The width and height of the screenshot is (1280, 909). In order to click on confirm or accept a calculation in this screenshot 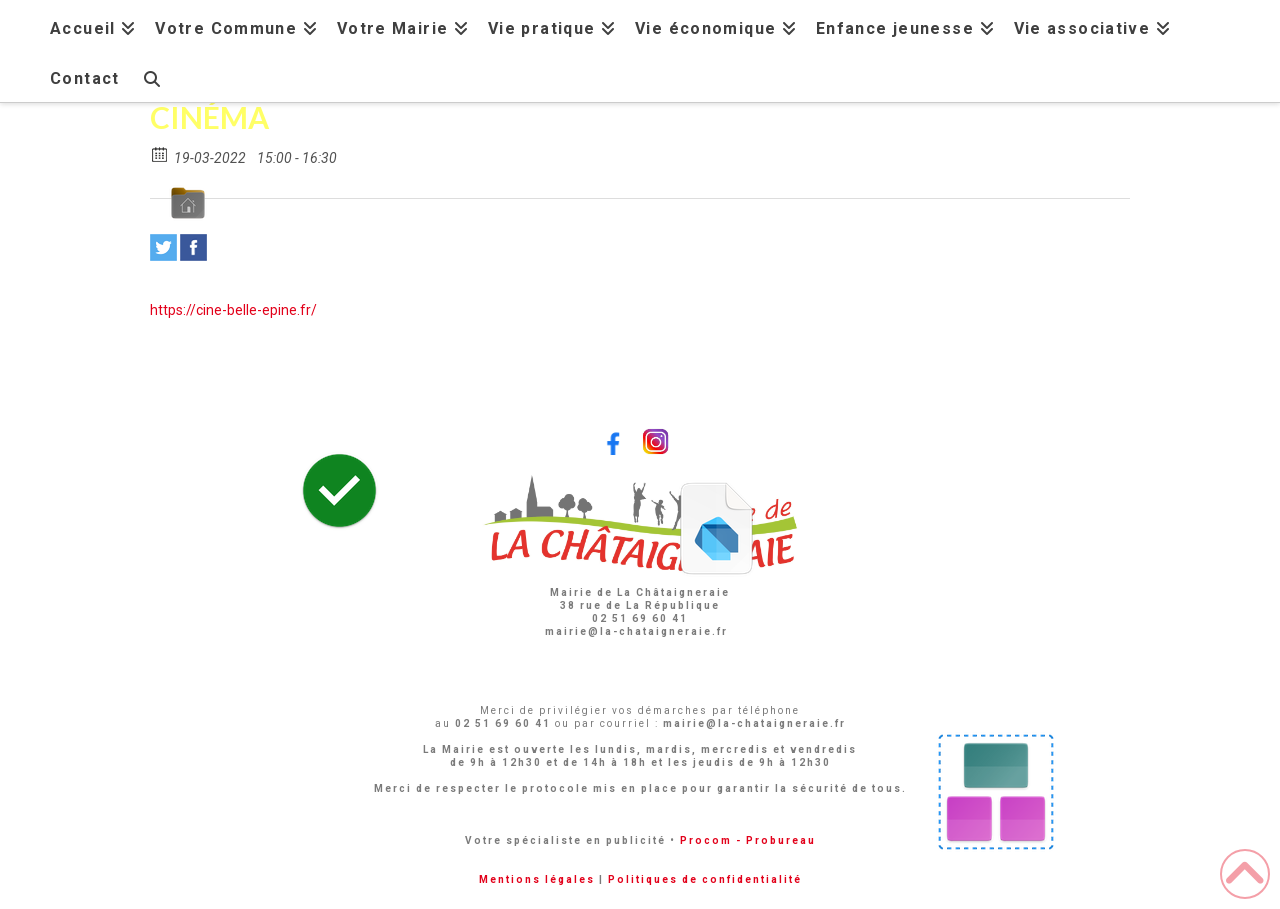, I will do `click(339, 490)`.